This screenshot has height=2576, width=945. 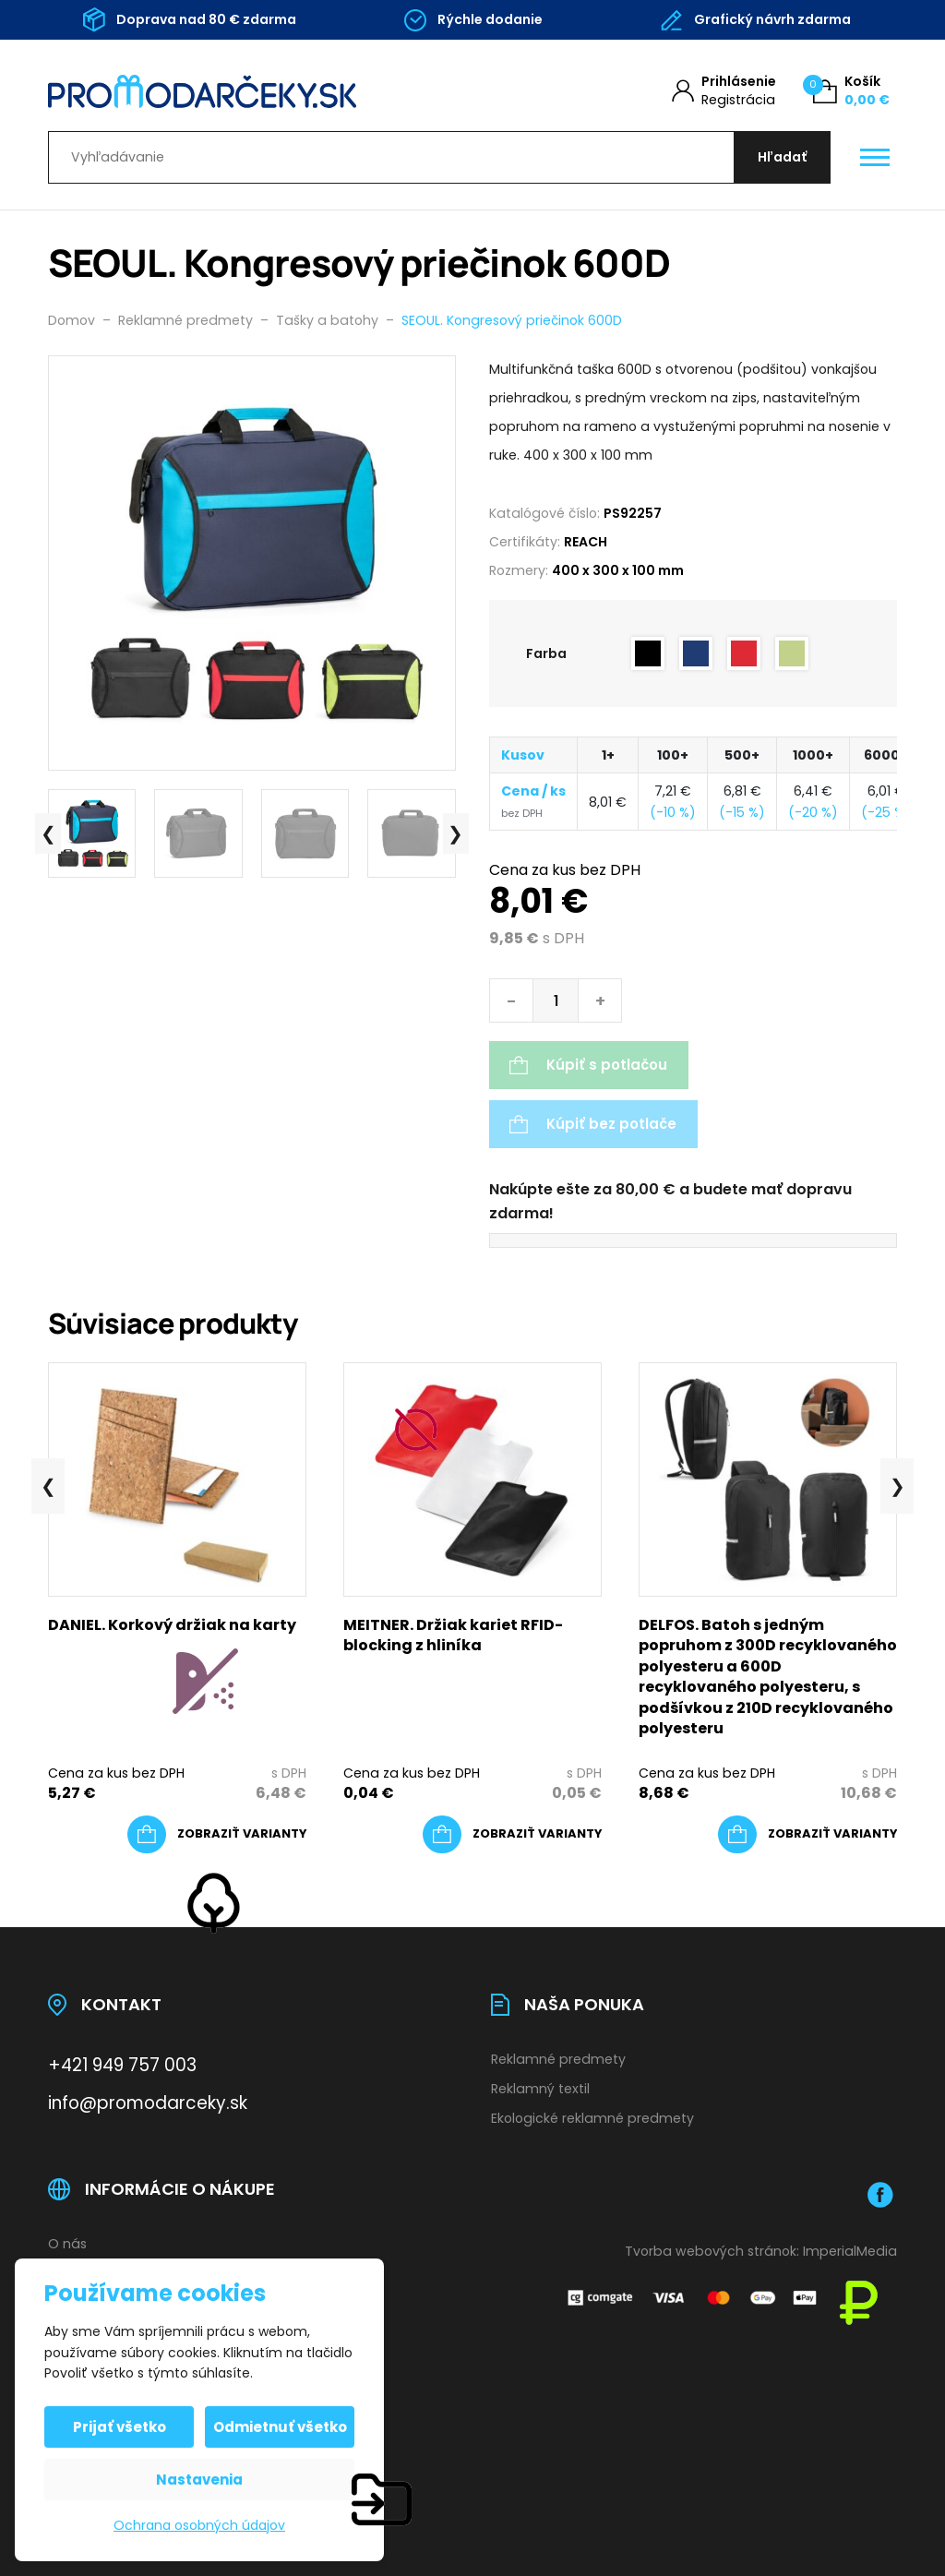 I want to click on import files into folder, so click(x=381, y=2500).